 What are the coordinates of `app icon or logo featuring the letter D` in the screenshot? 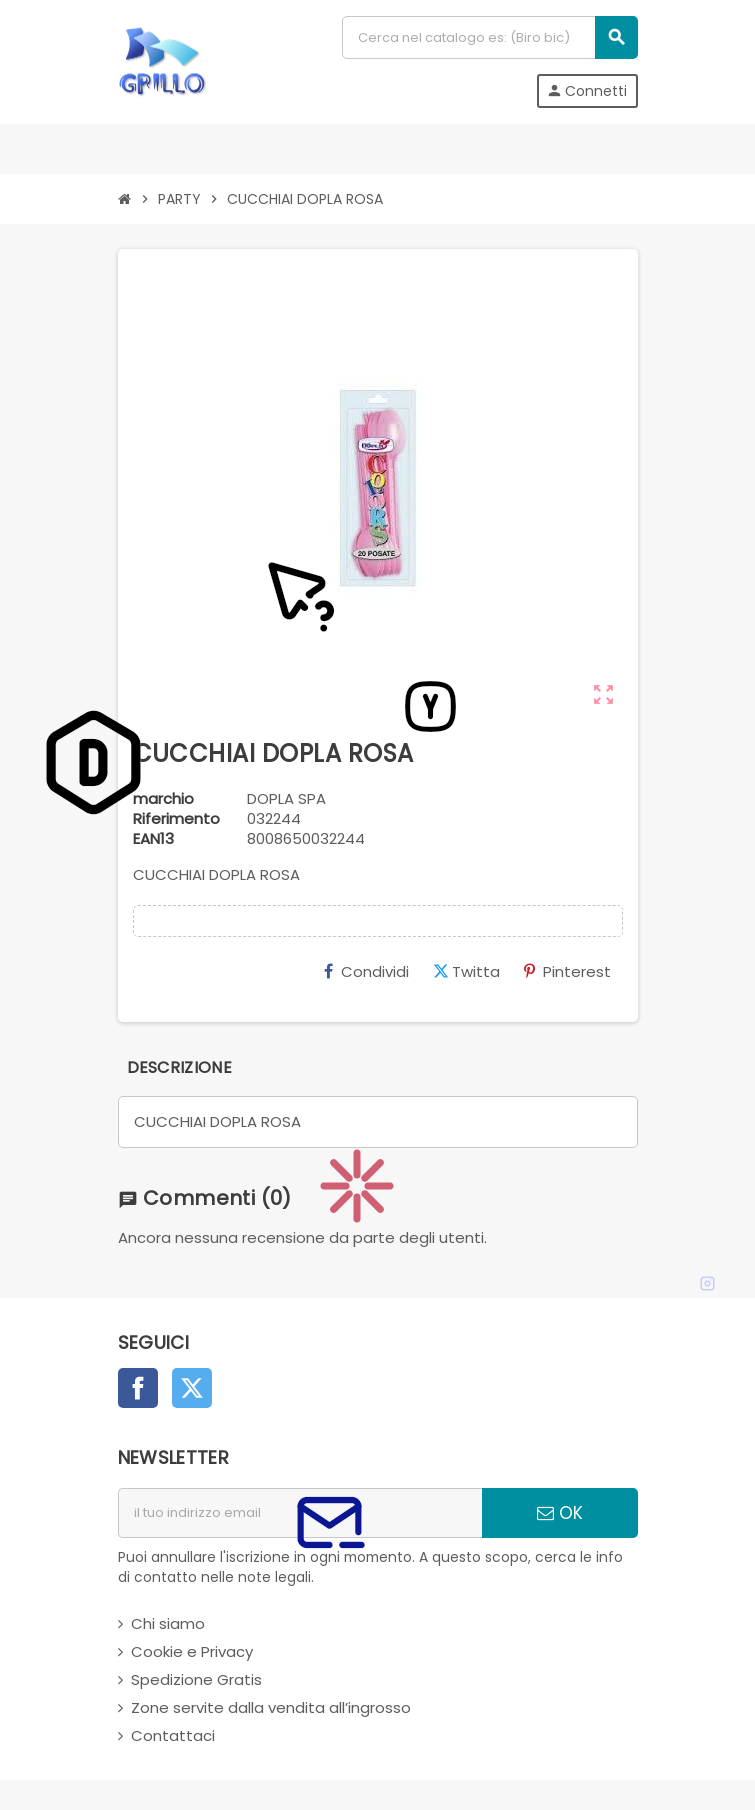 It's located at (93, 762).